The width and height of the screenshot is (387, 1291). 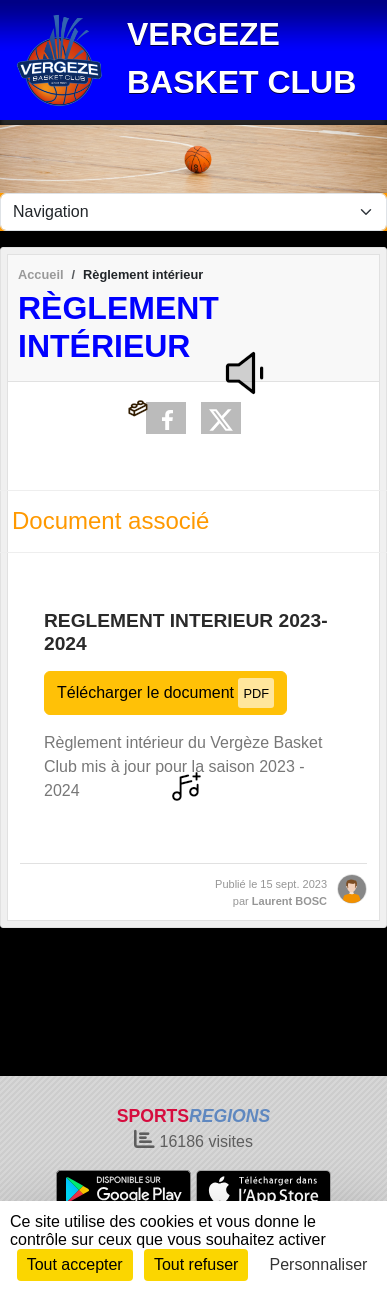 I want to click on add a new song to your library, so click(x=187, y=787).